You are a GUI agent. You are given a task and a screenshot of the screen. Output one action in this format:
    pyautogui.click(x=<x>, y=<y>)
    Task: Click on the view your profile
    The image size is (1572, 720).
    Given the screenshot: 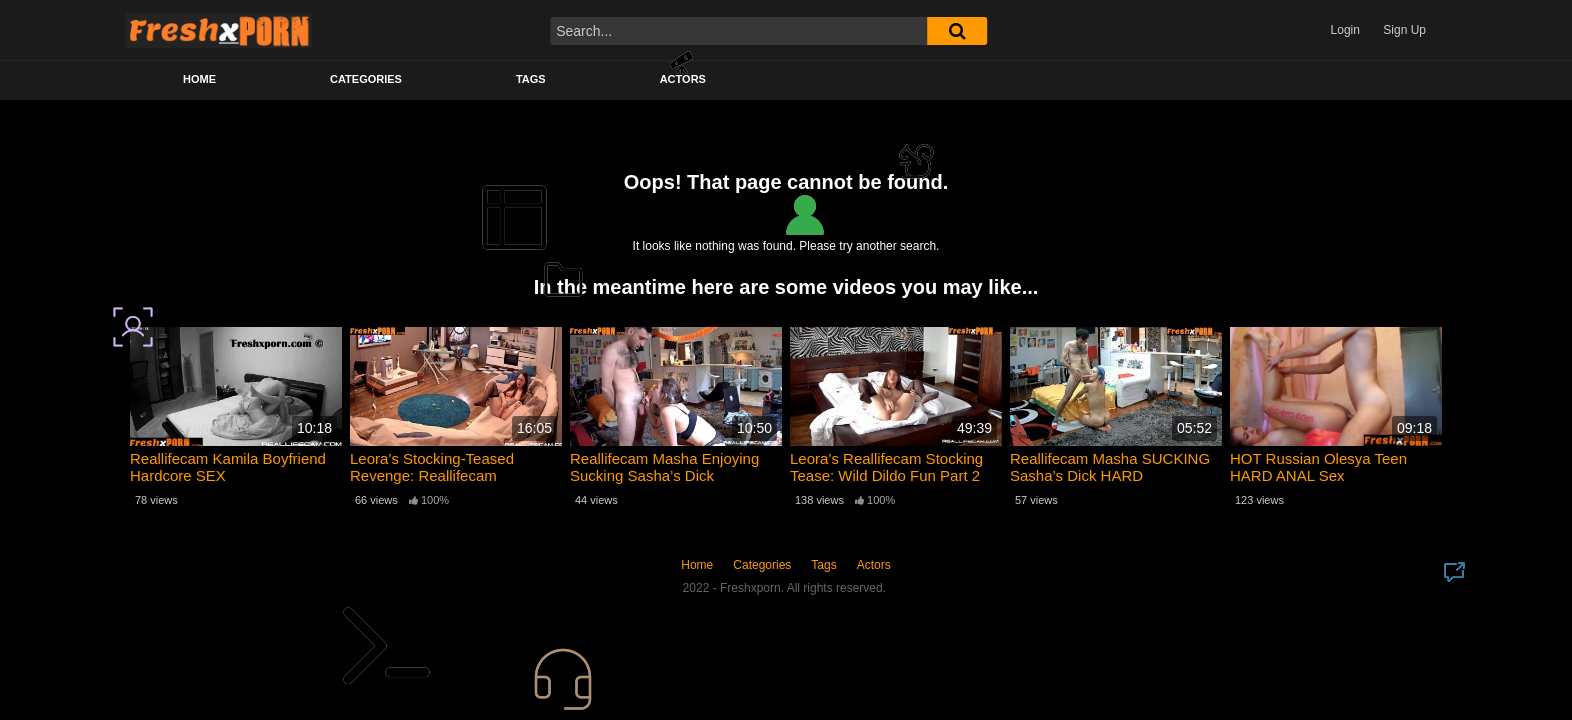 What is the action you would take?
    pyautogui.click(x=805, y=215)
    